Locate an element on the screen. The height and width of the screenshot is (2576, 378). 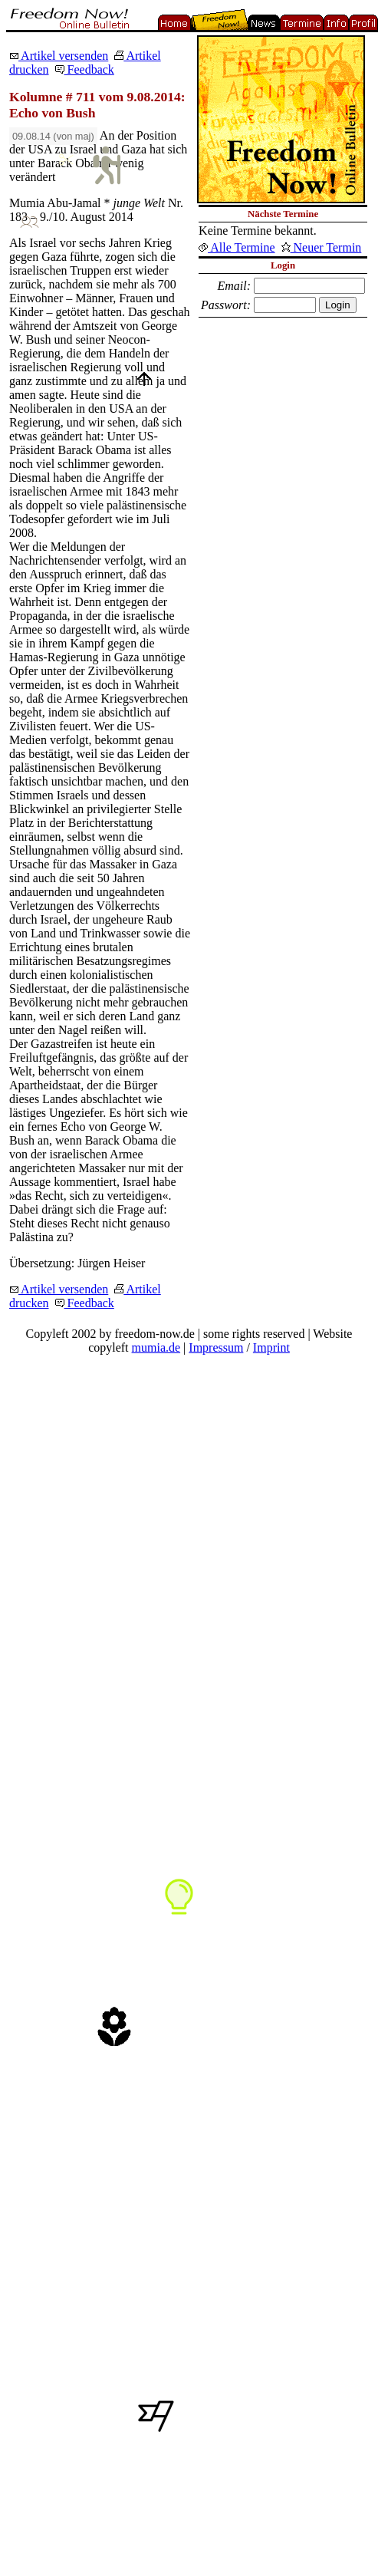
access tips or helpful suggestions is located at coordinates (179, 1896).